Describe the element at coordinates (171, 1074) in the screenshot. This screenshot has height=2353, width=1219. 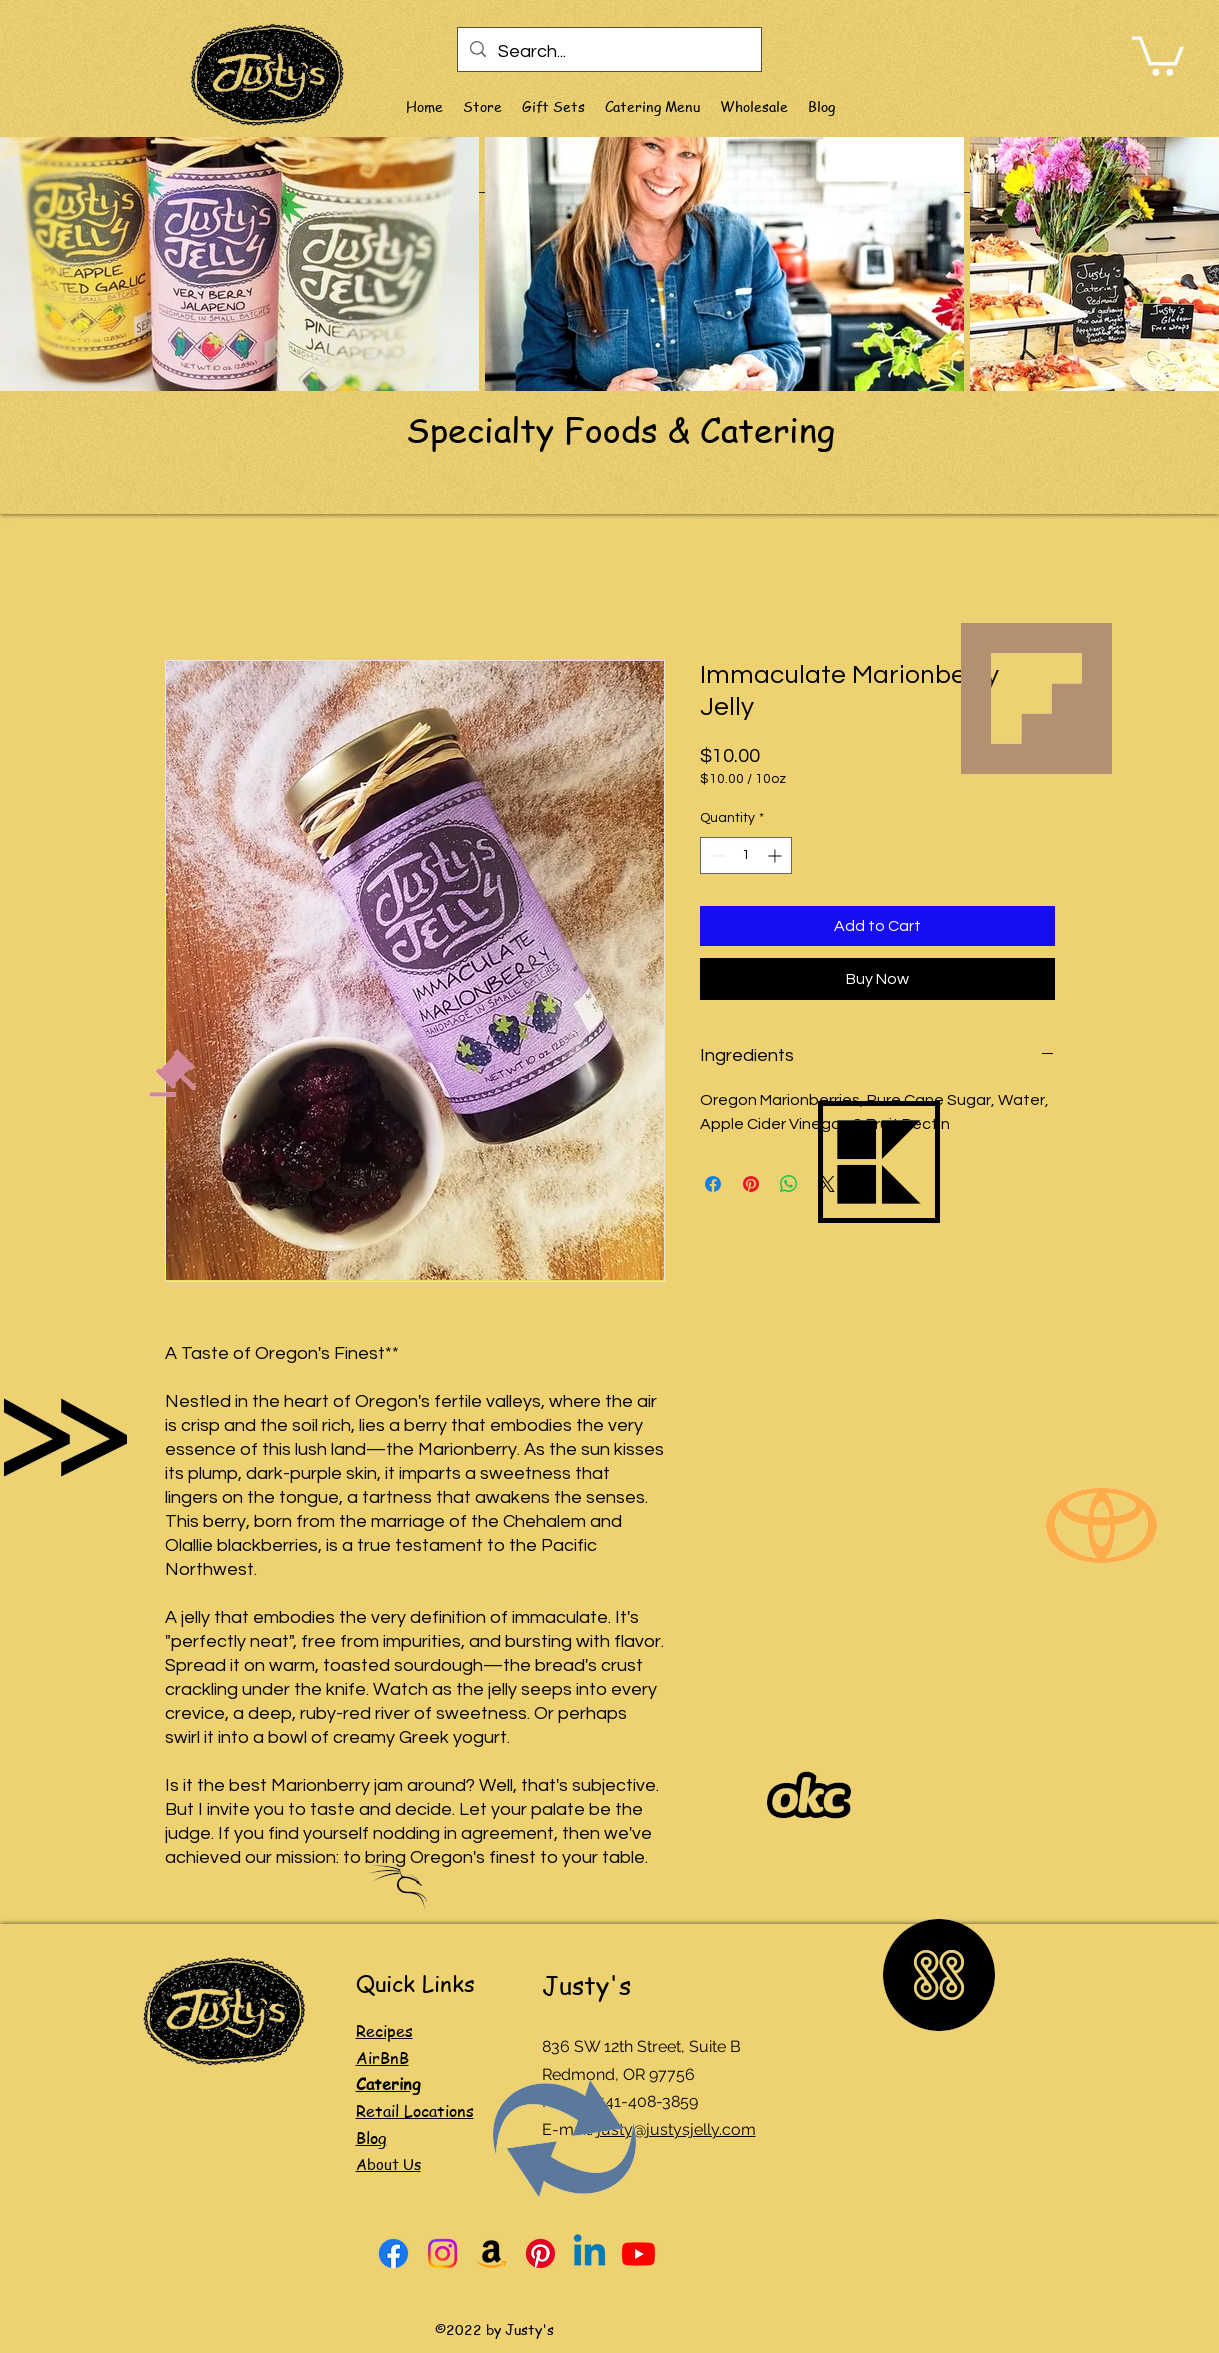
I see `place a bid on an auction item` at that location.